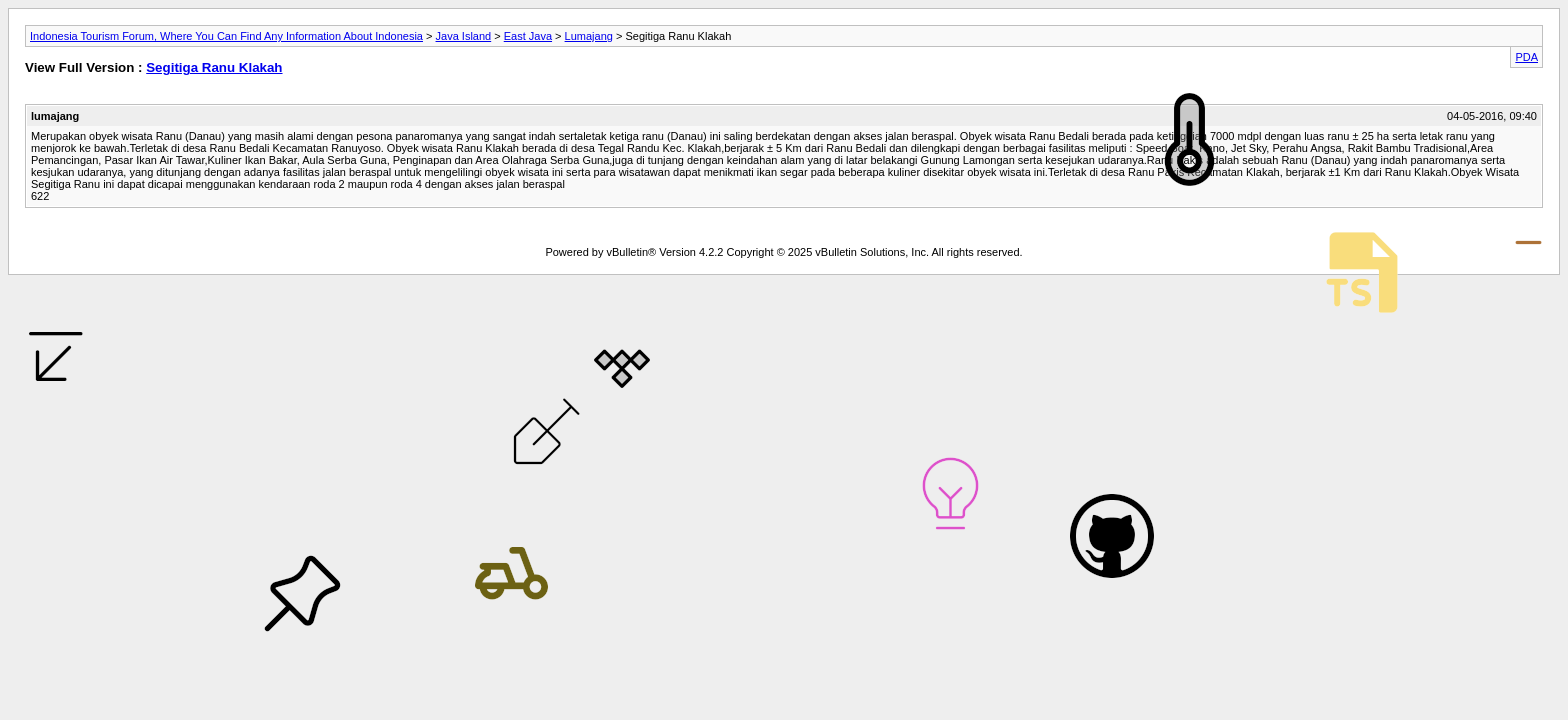  What do you see at coordinates (622, 367) in the screenshot?
I see `open tidal music streaming app` at bounding box center [622, 367].